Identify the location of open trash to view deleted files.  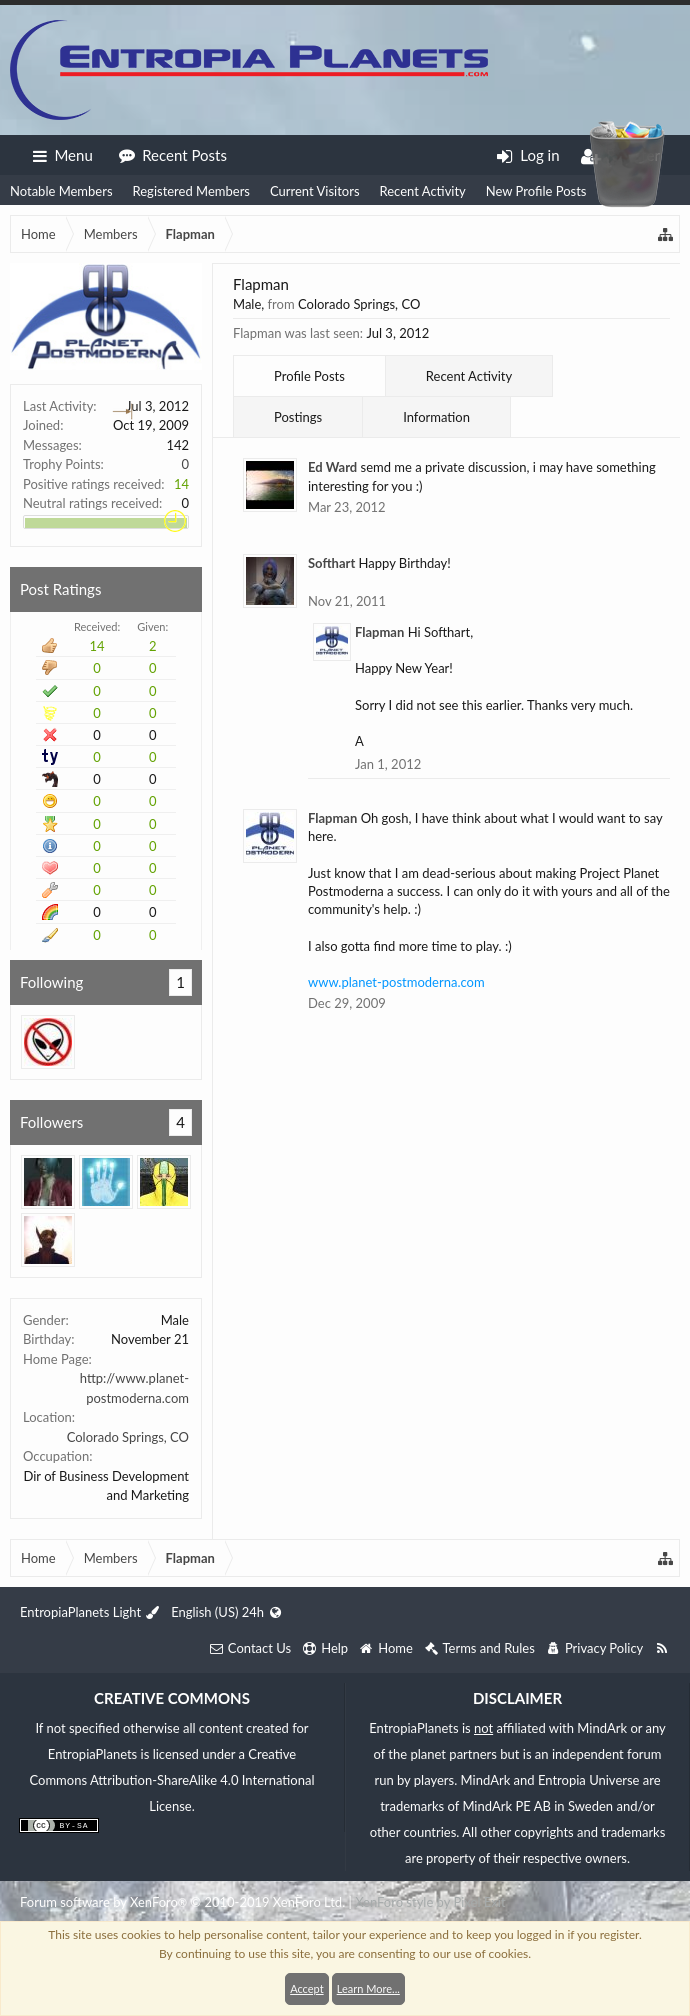
(627, 165).